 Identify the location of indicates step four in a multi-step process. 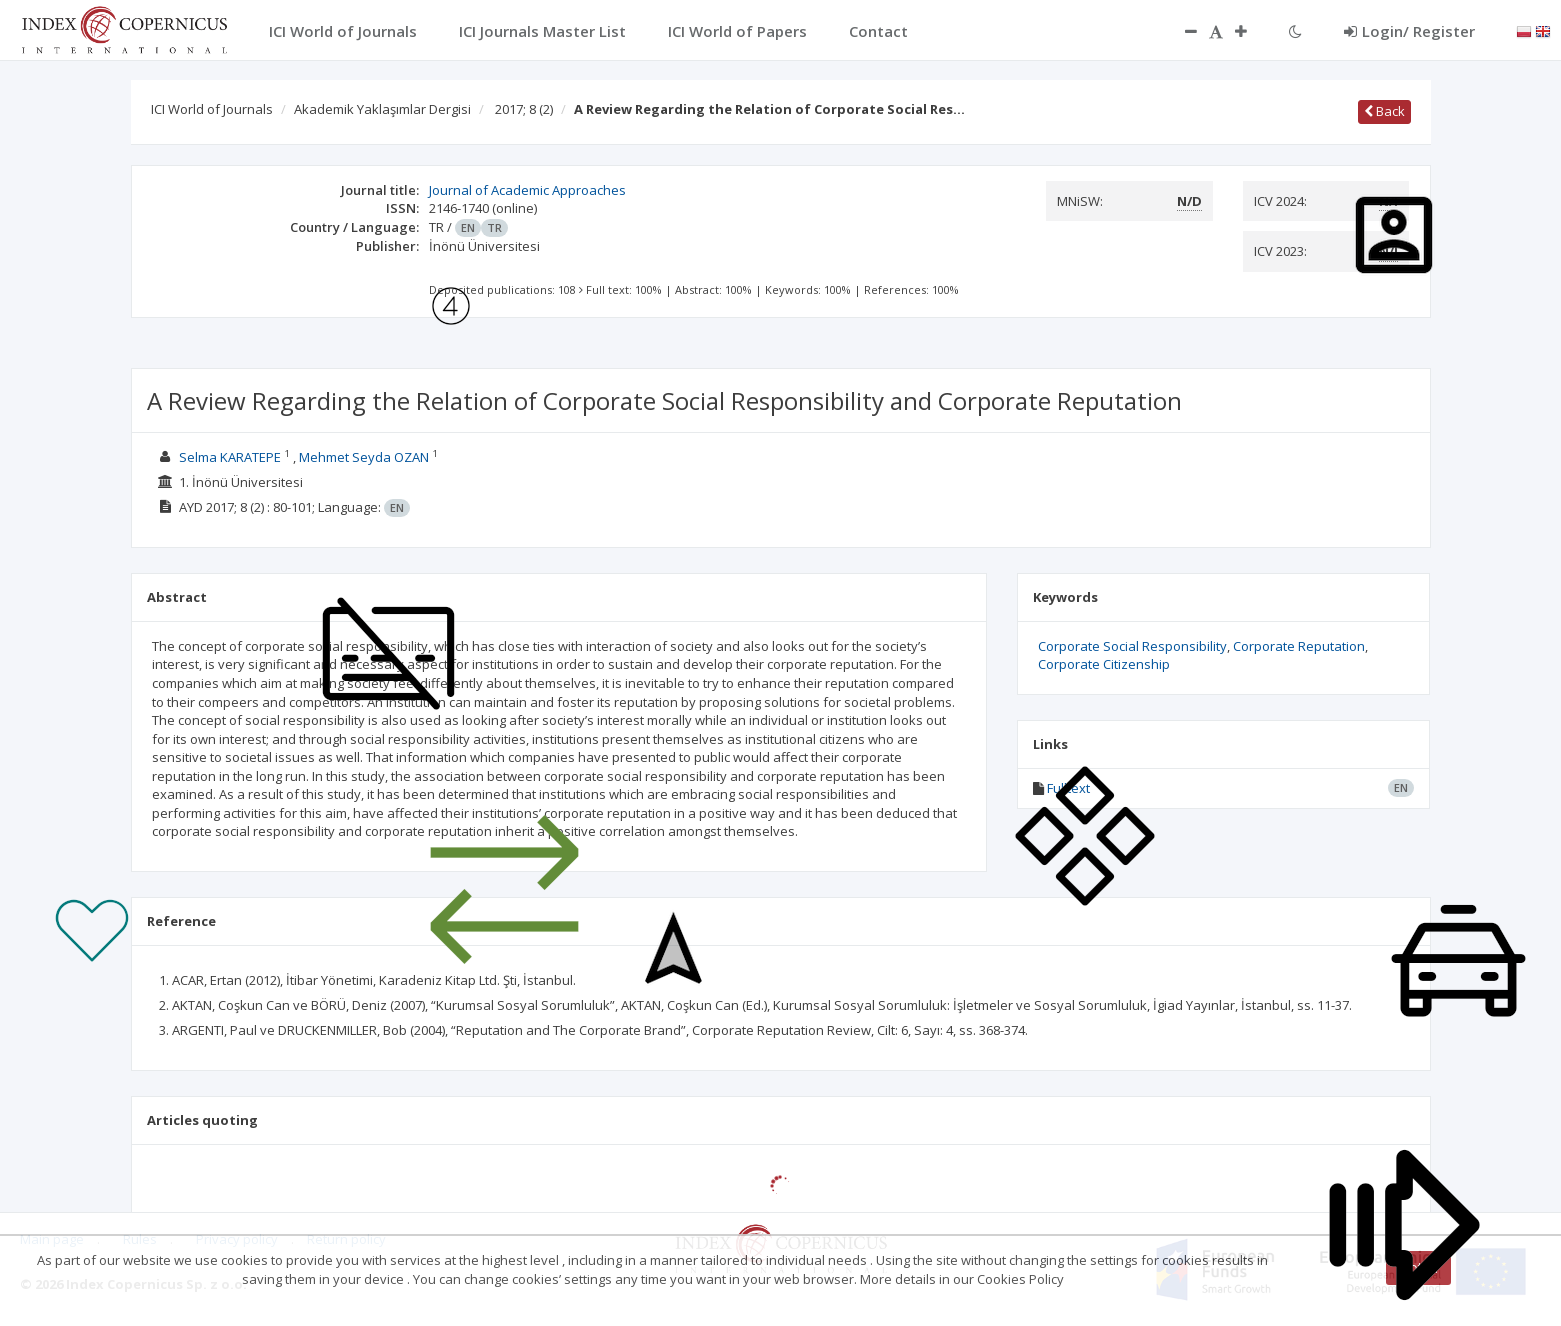
(451, 306).